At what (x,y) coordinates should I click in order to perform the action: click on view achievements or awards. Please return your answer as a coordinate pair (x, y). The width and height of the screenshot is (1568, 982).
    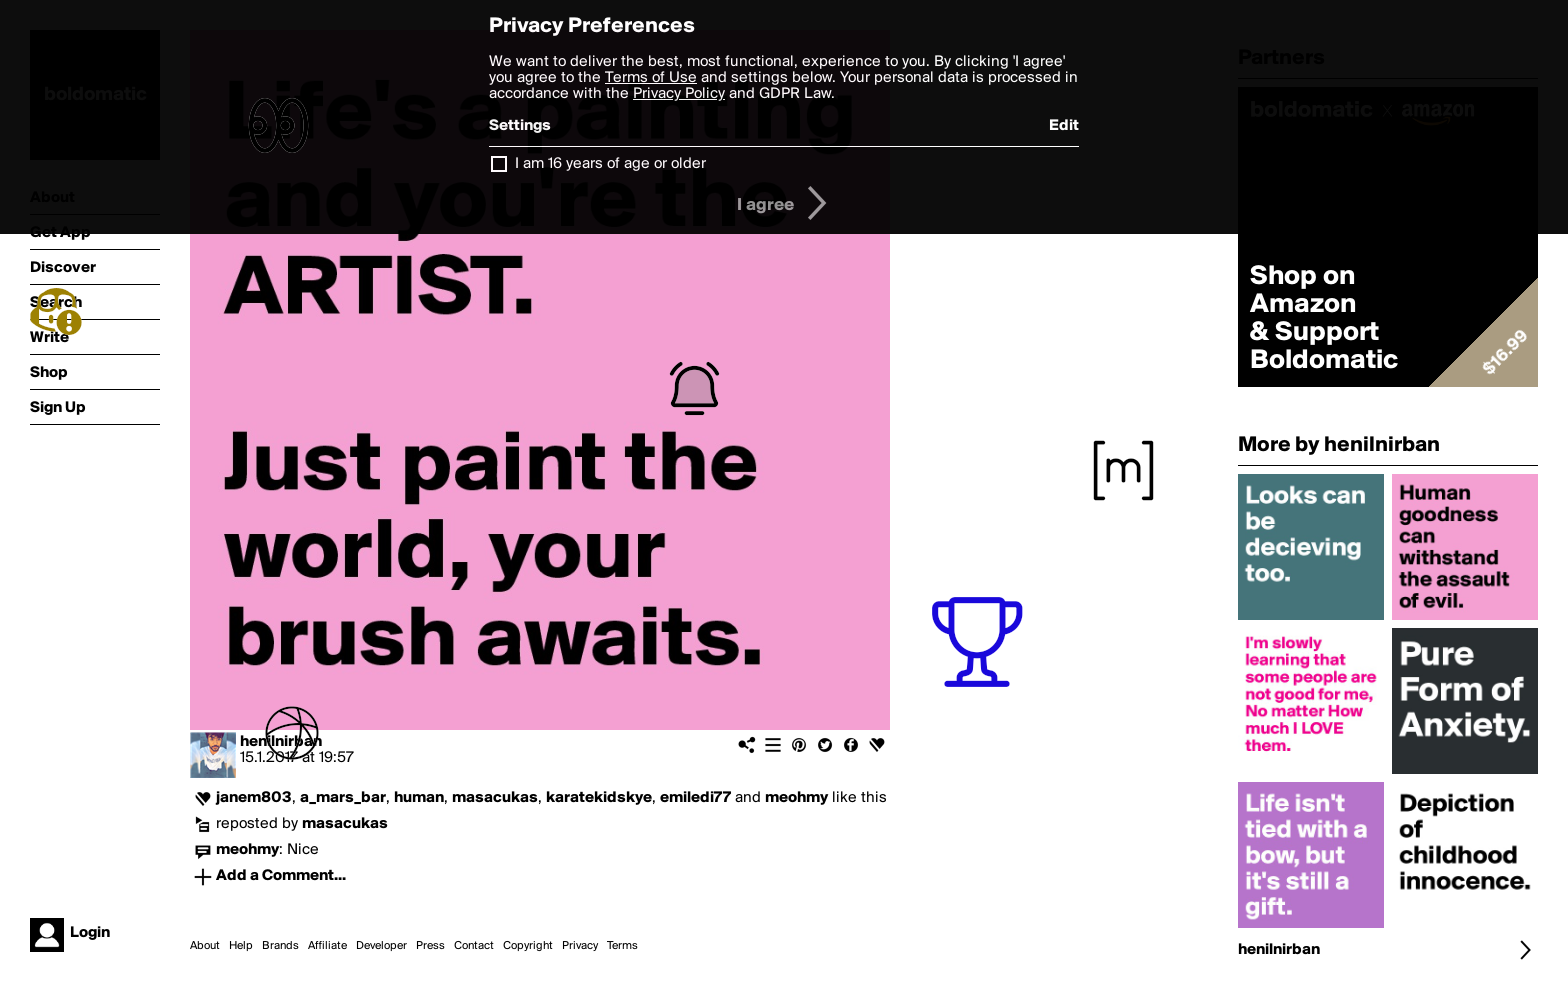
    Looking at the image, I should click on (977, 642).